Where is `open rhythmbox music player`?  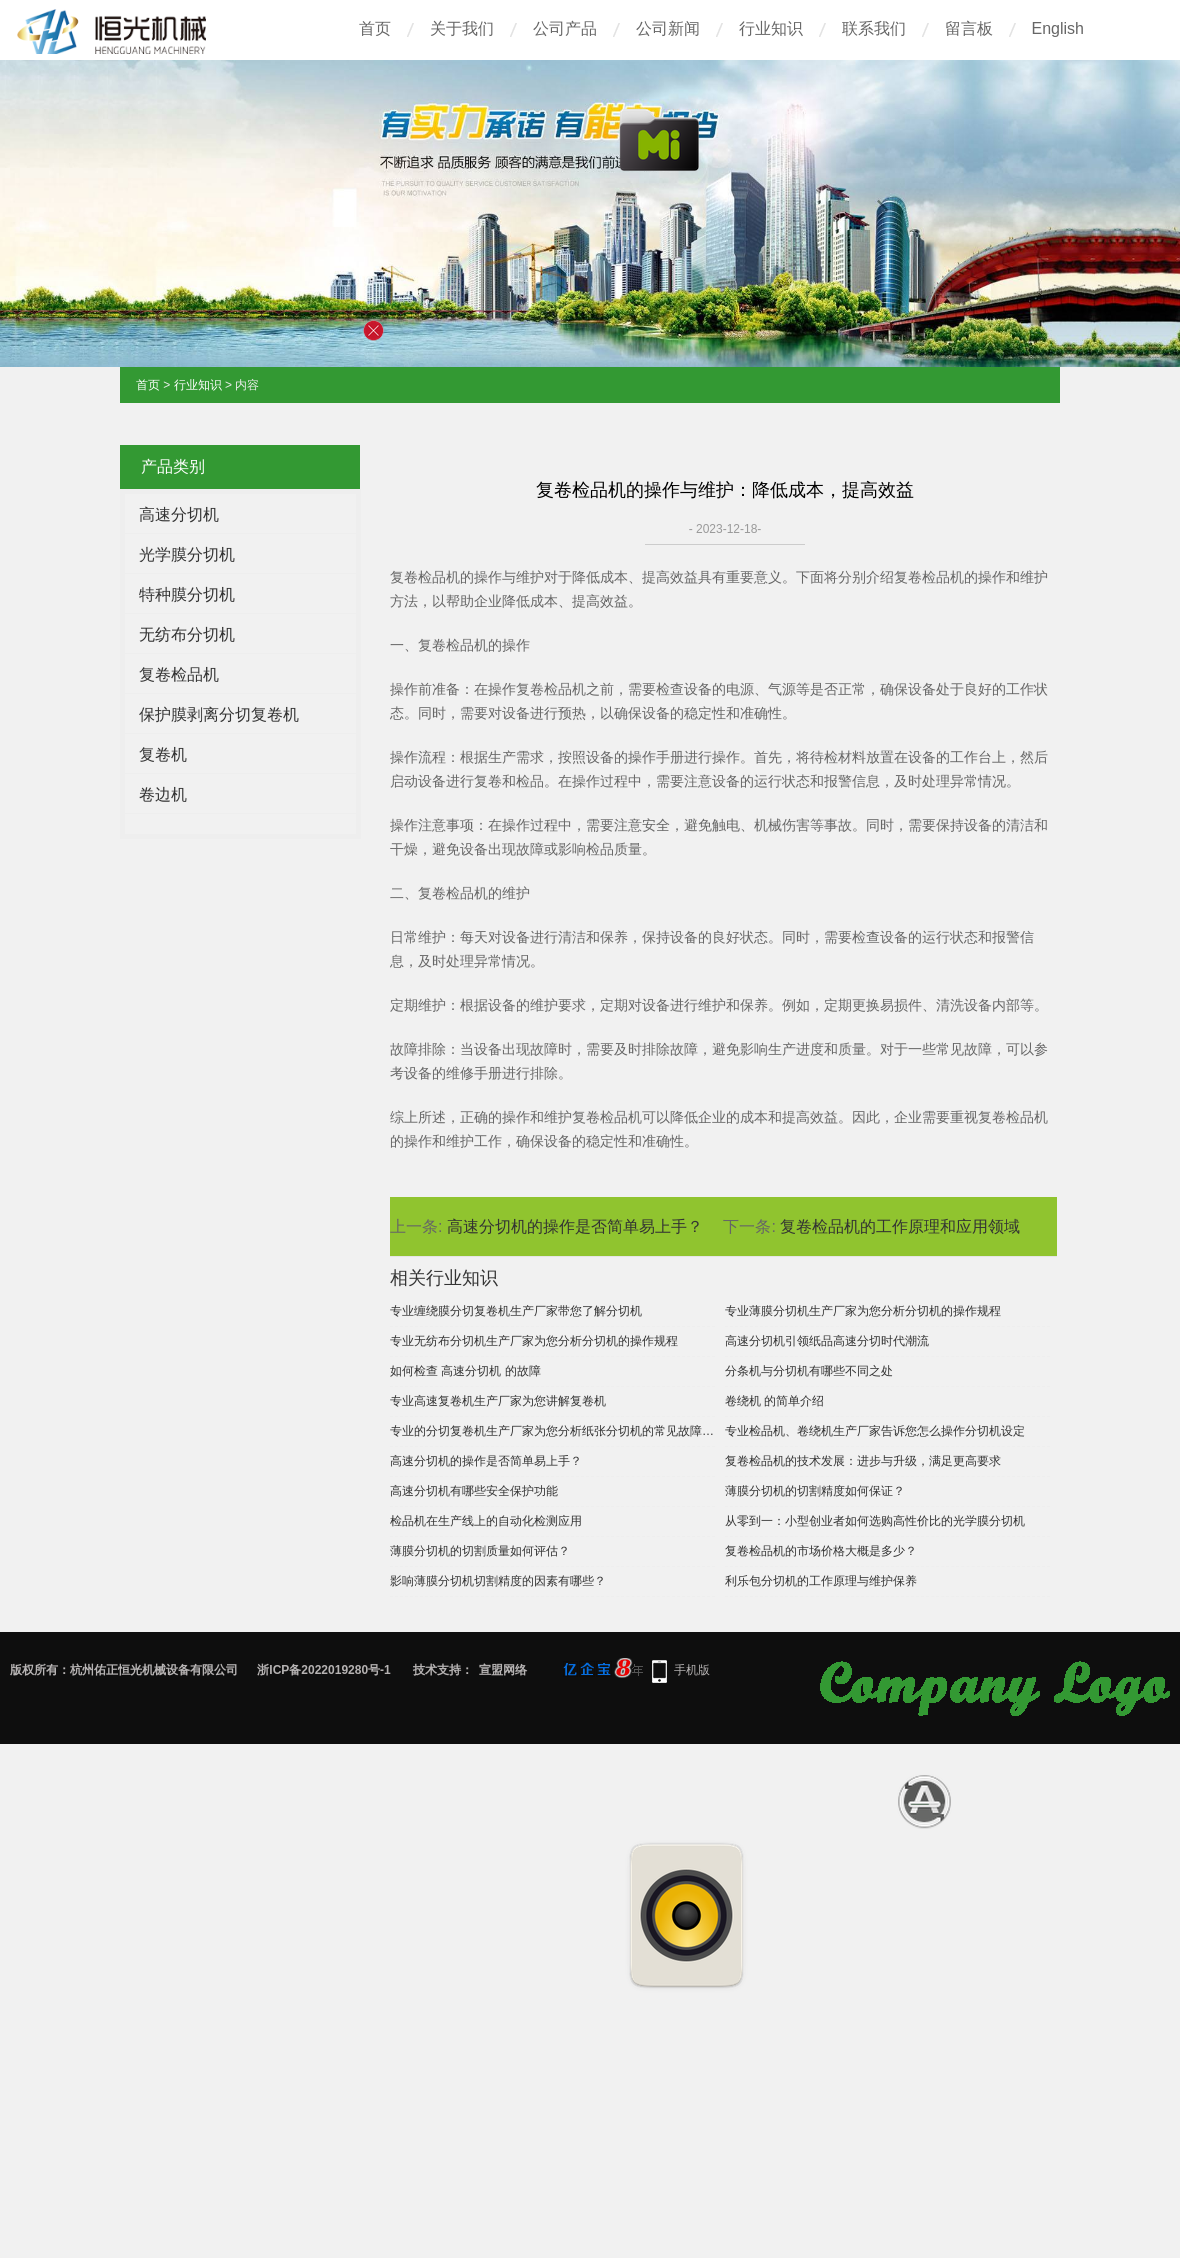 open rhythmbox music player is located at coordinates (686, 1915).